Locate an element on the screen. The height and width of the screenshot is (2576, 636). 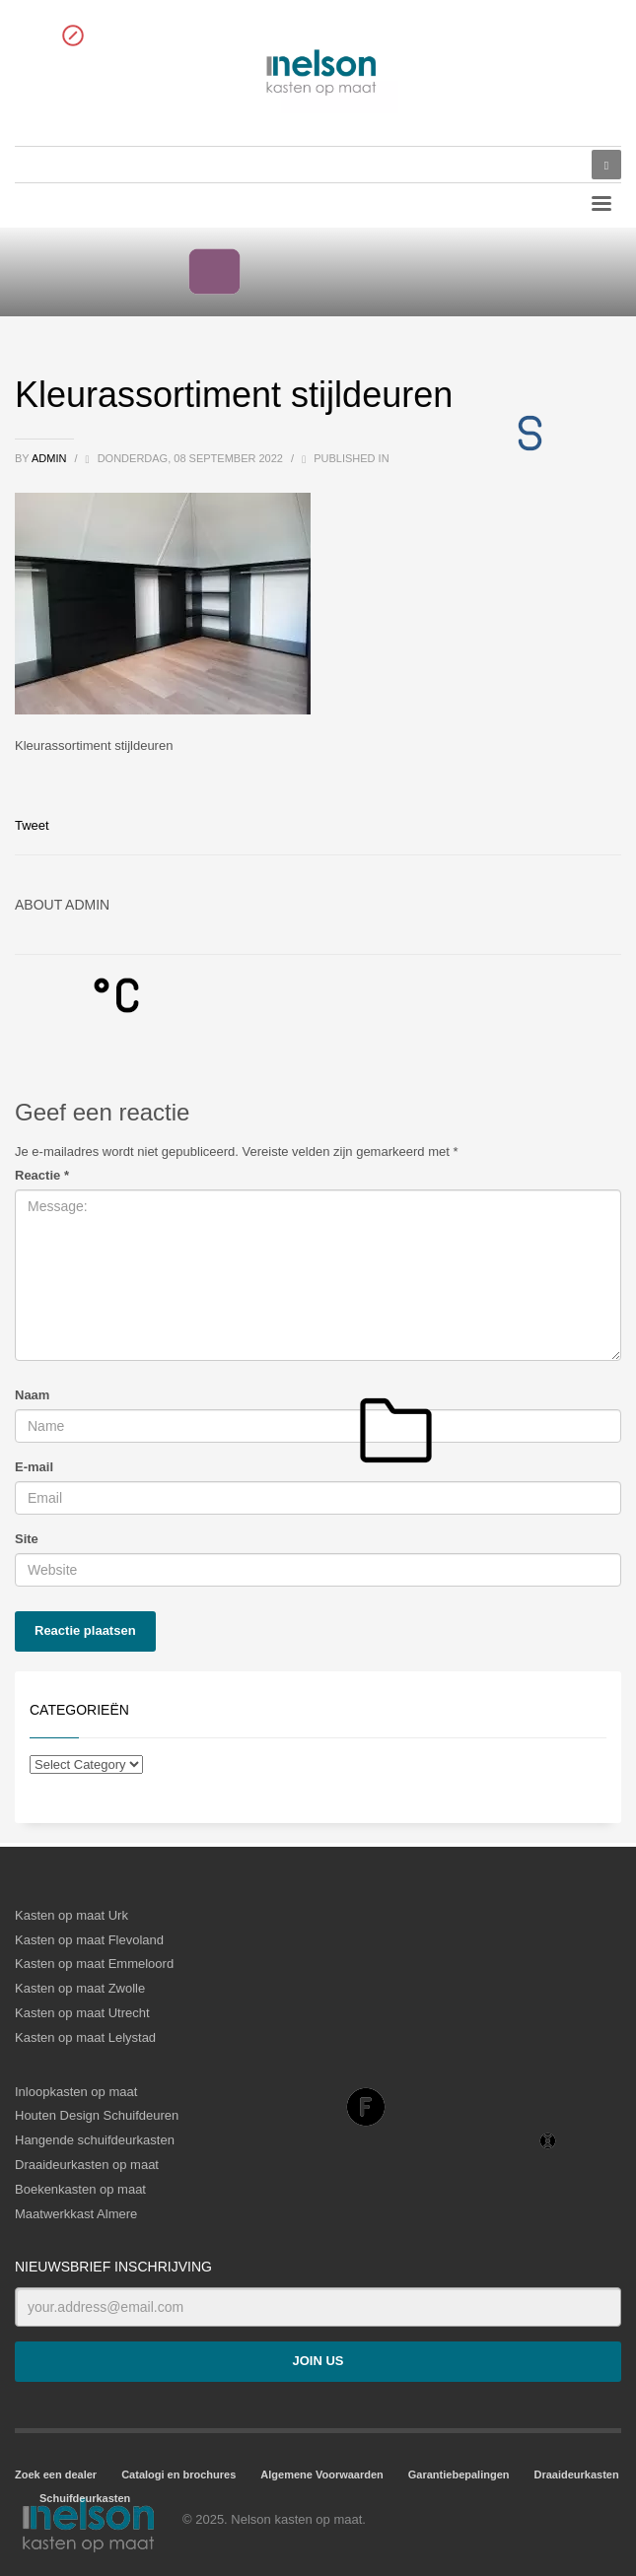
crop image to 5:4 aspect ratio is located at coordinates (214, 271).